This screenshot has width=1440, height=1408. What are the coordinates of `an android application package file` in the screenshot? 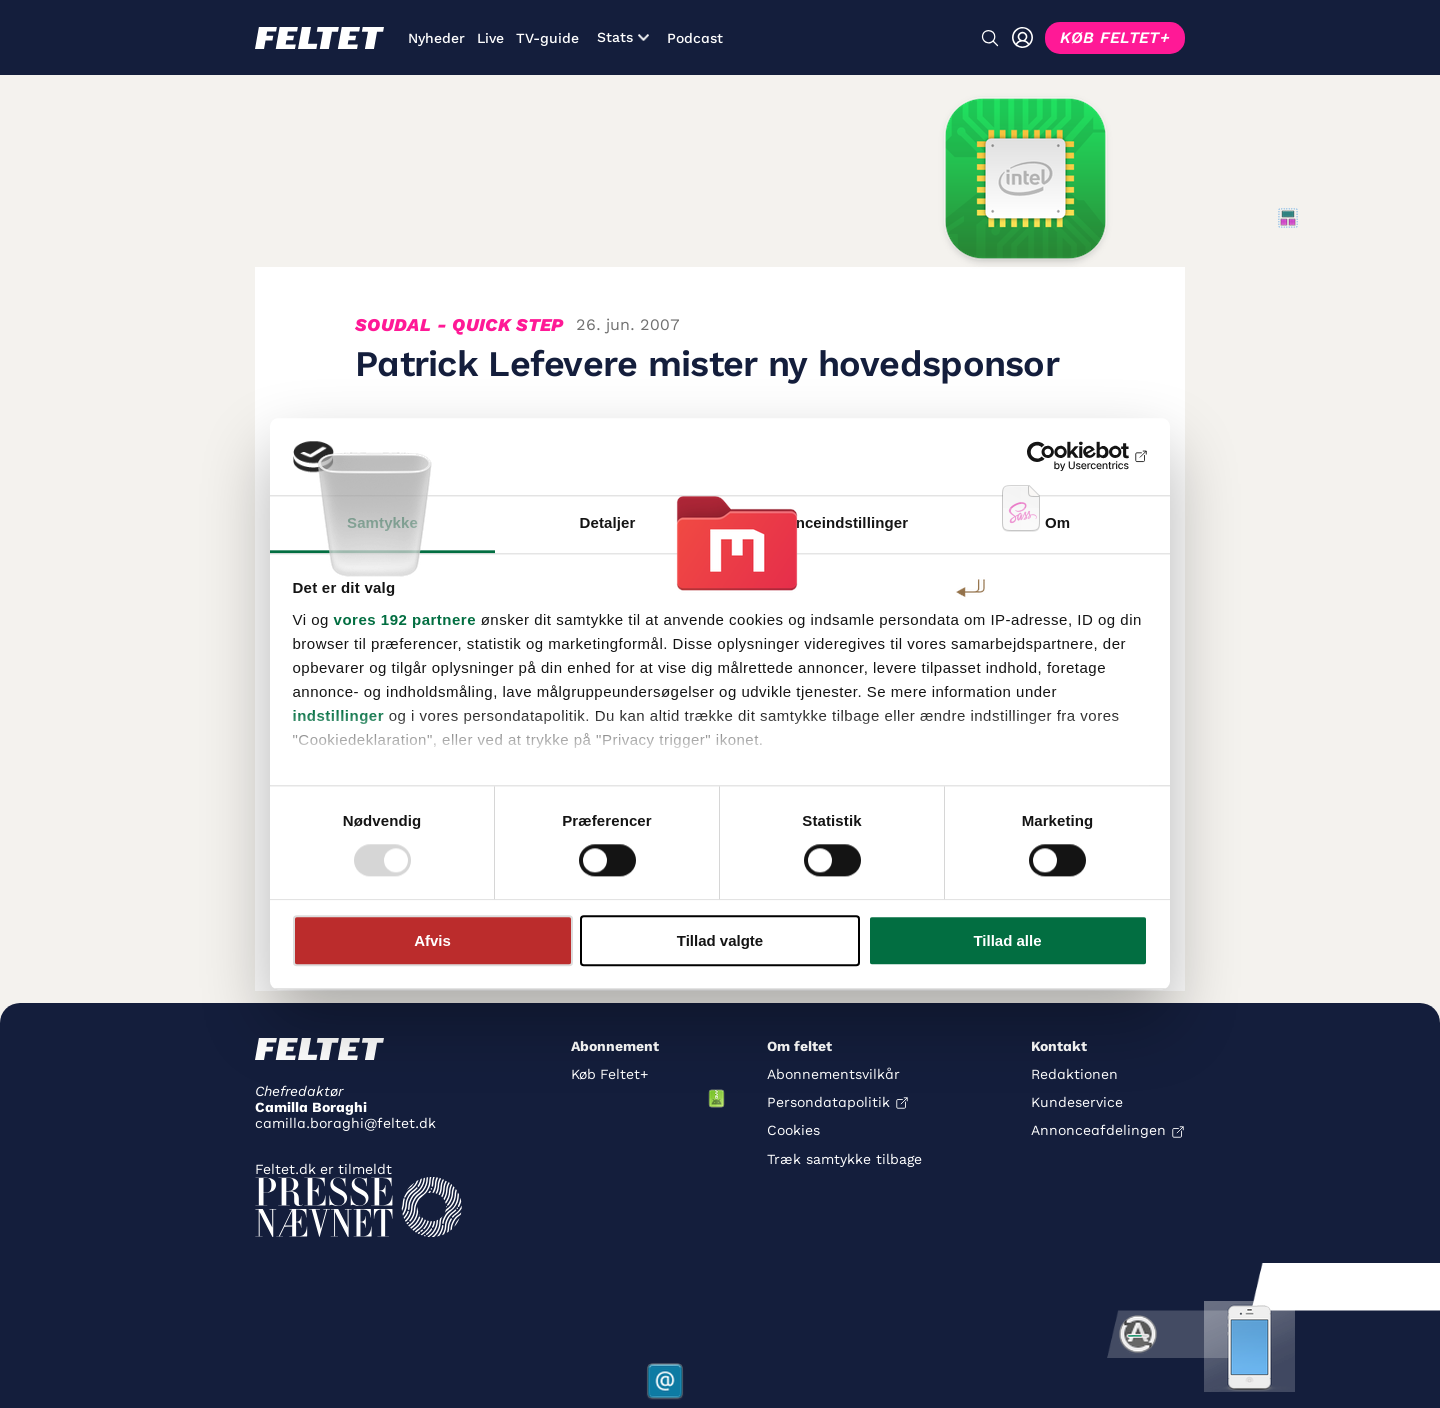 It's located at (716, 1098).